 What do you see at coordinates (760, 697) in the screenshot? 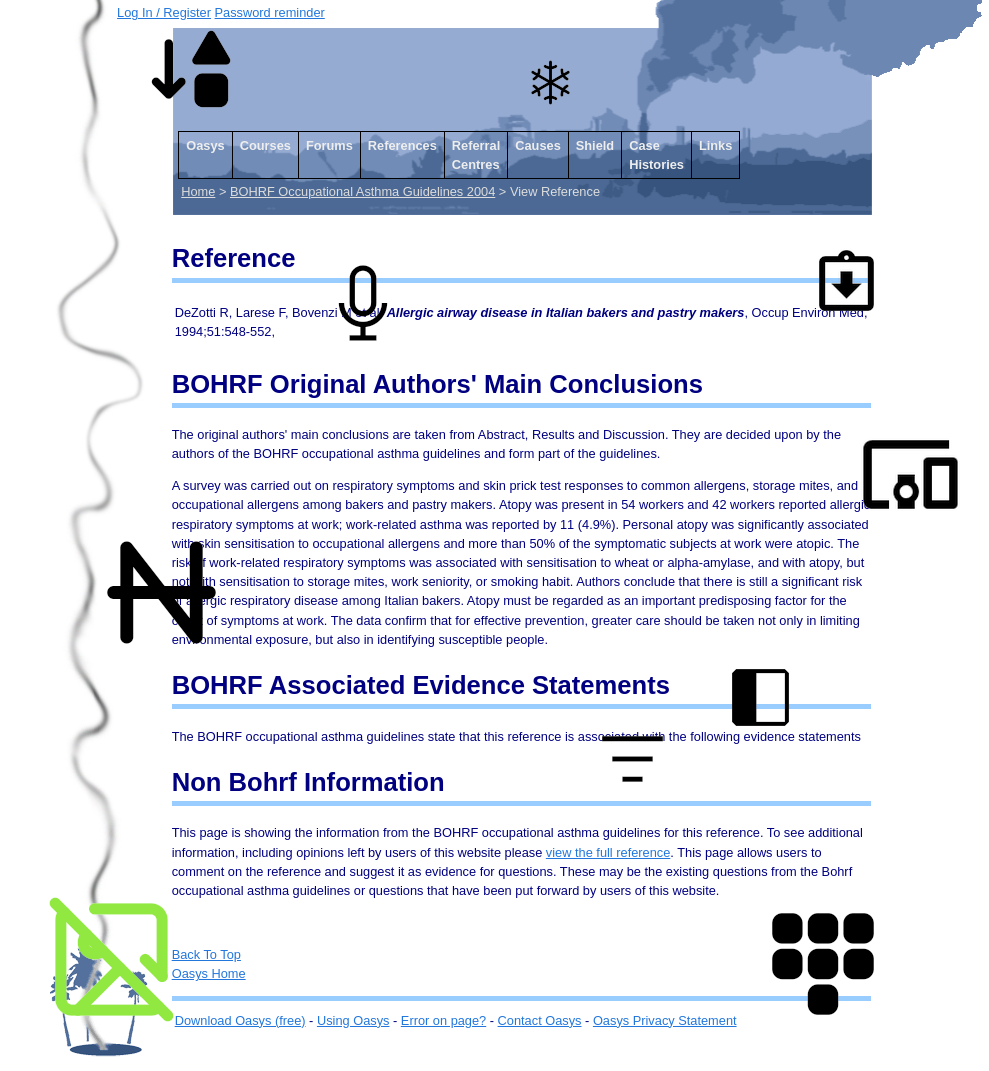
I see `toggle the left sidebar panel` at bounding box center [760, 697].